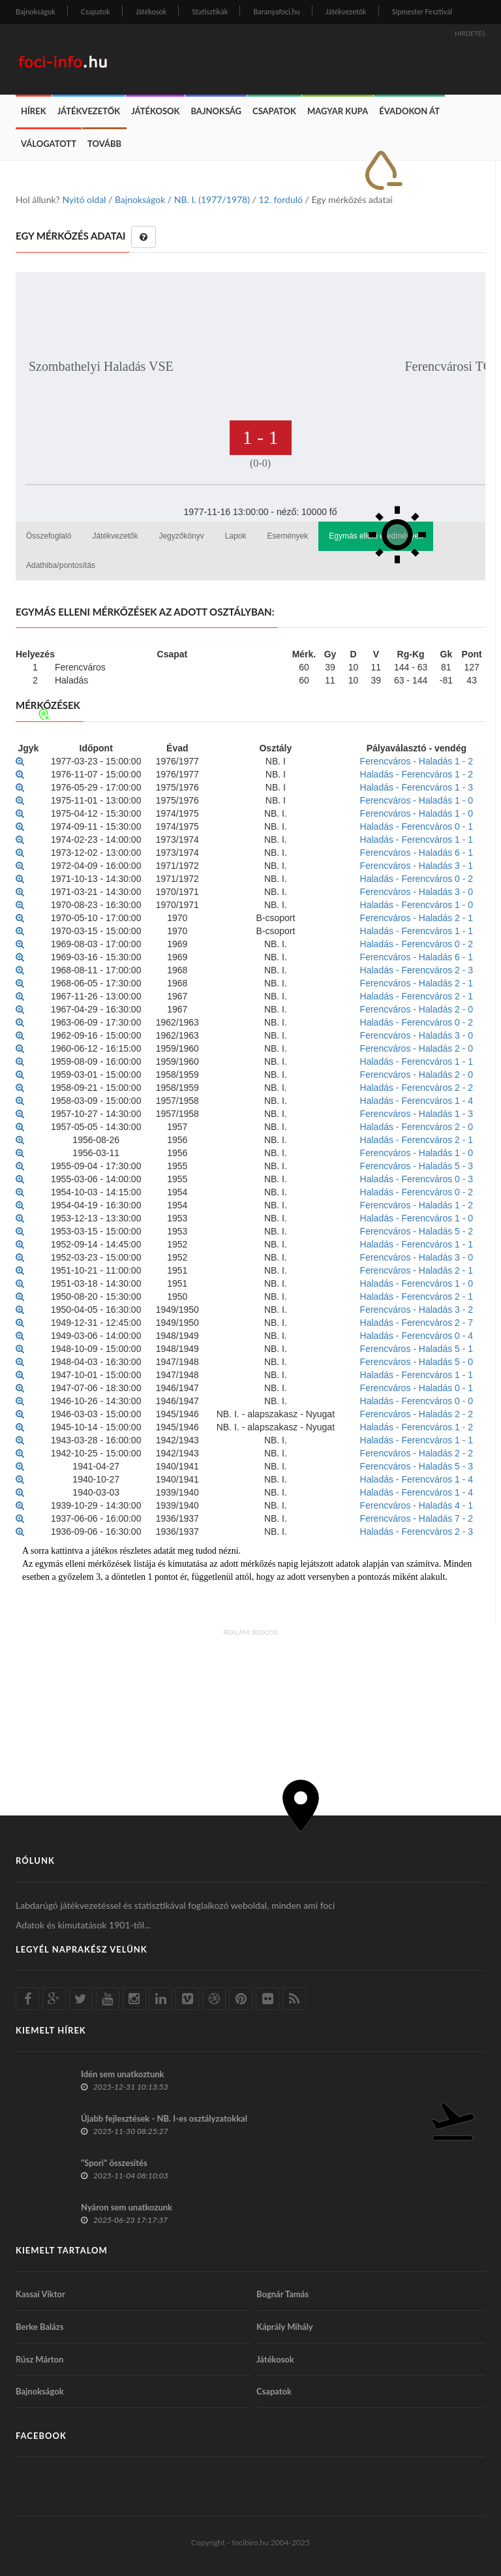 This screenshot has width=501, height=2576. Describe the element at coordinates (43, 714) in the screenshot. I see `remove a saved location` at that location.